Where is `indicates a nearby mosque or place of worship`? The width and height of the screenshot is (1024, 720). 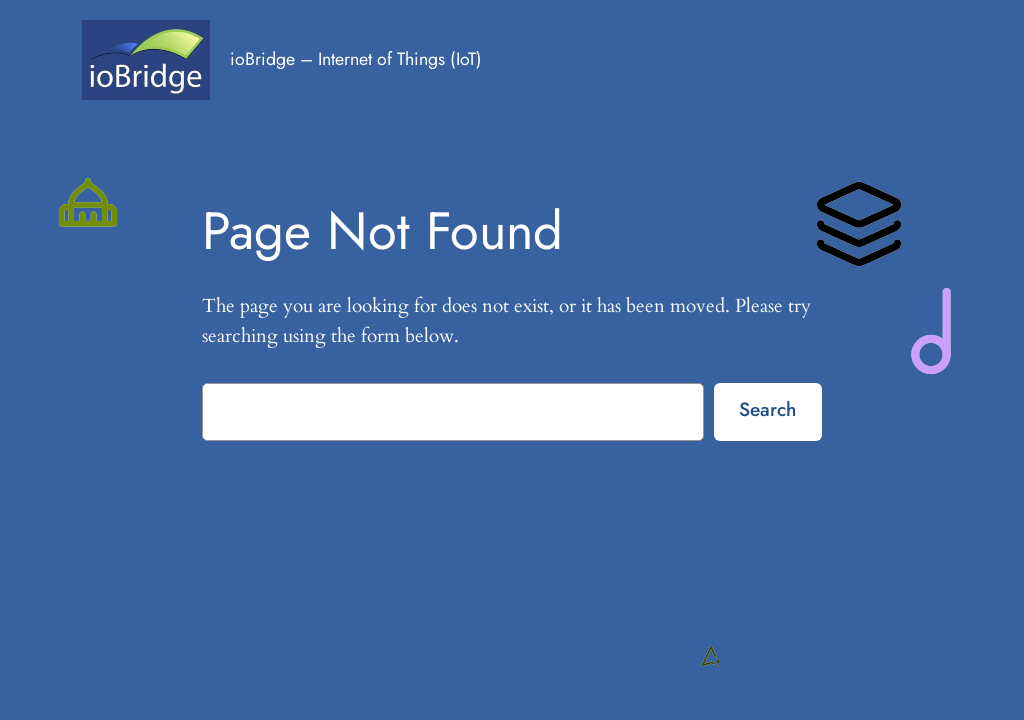 indicates a nearby mosque or place of worship is located at coordinates (88, 205).